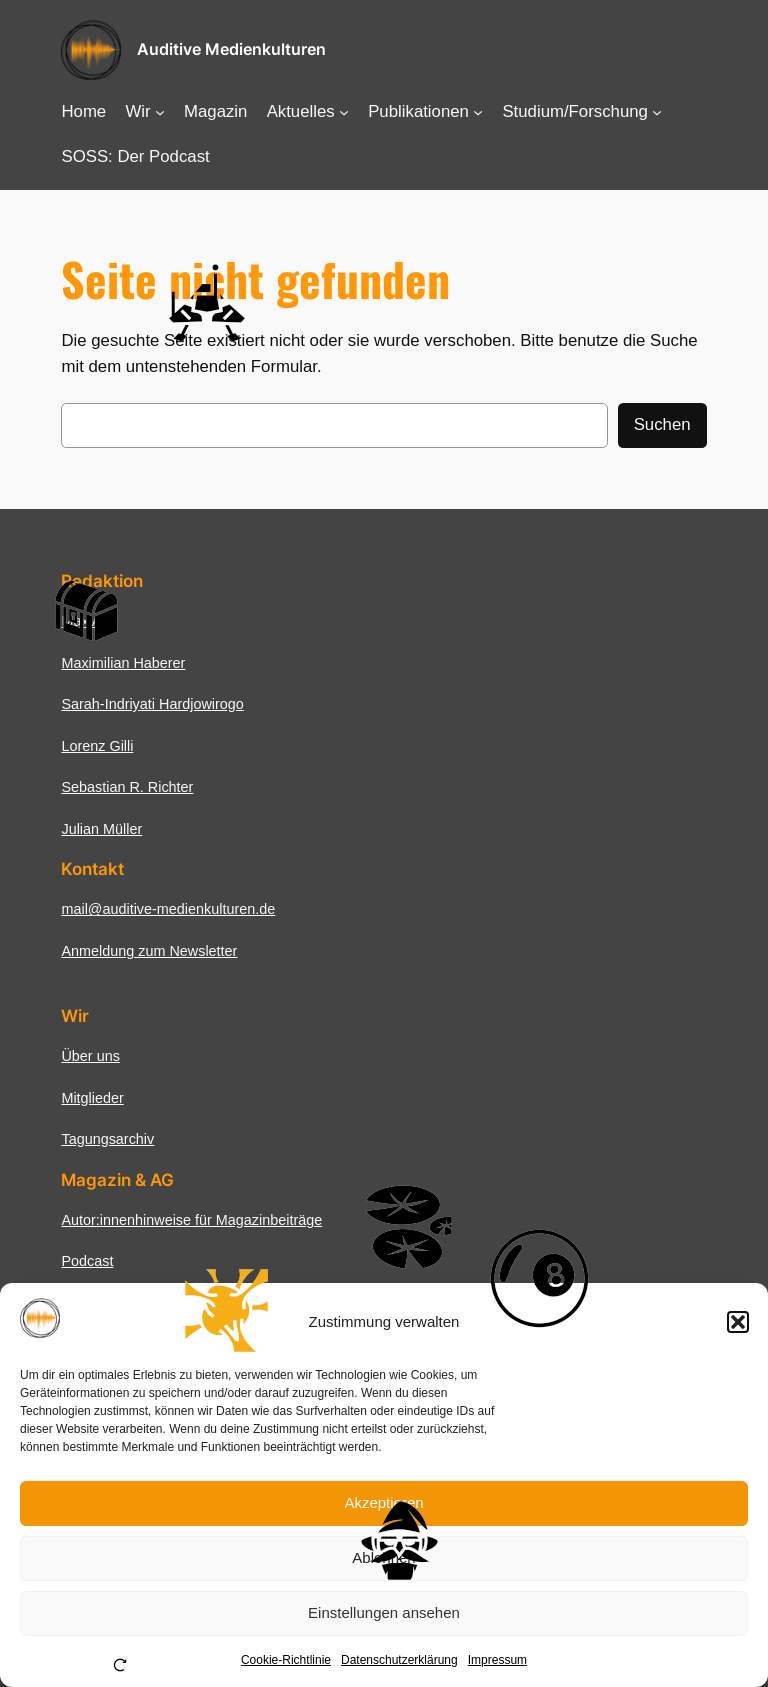  What do you see at coordinates (539, 1278) in the screenshot?
I see `play billiards or pool game` at bounding box center [539, 1278].